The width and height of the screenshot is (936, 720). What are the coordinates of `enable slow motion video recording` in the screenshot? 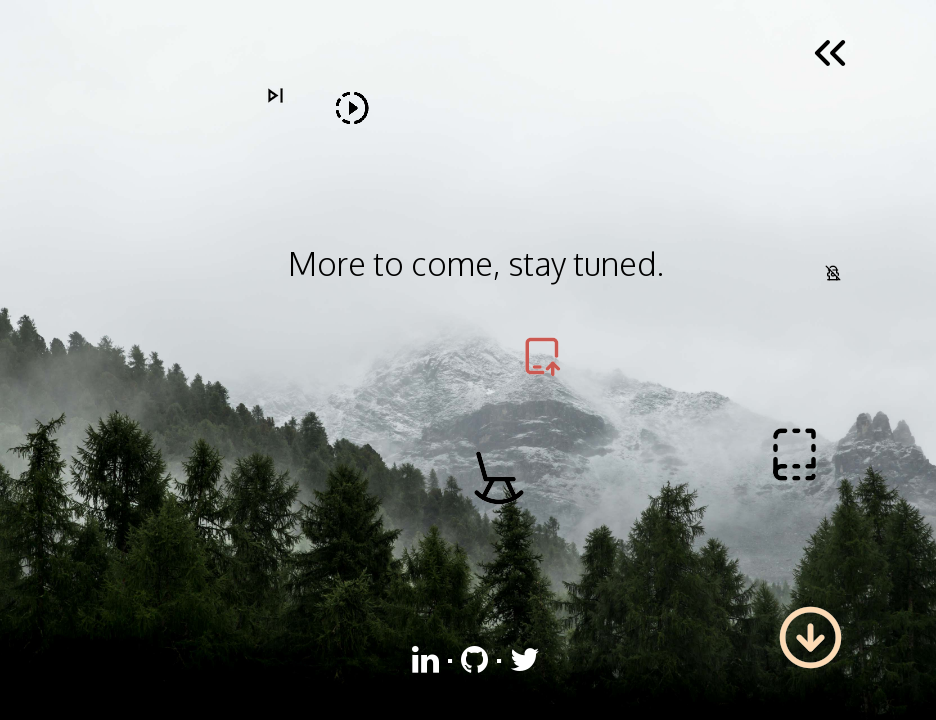 It's located at (352, 108).